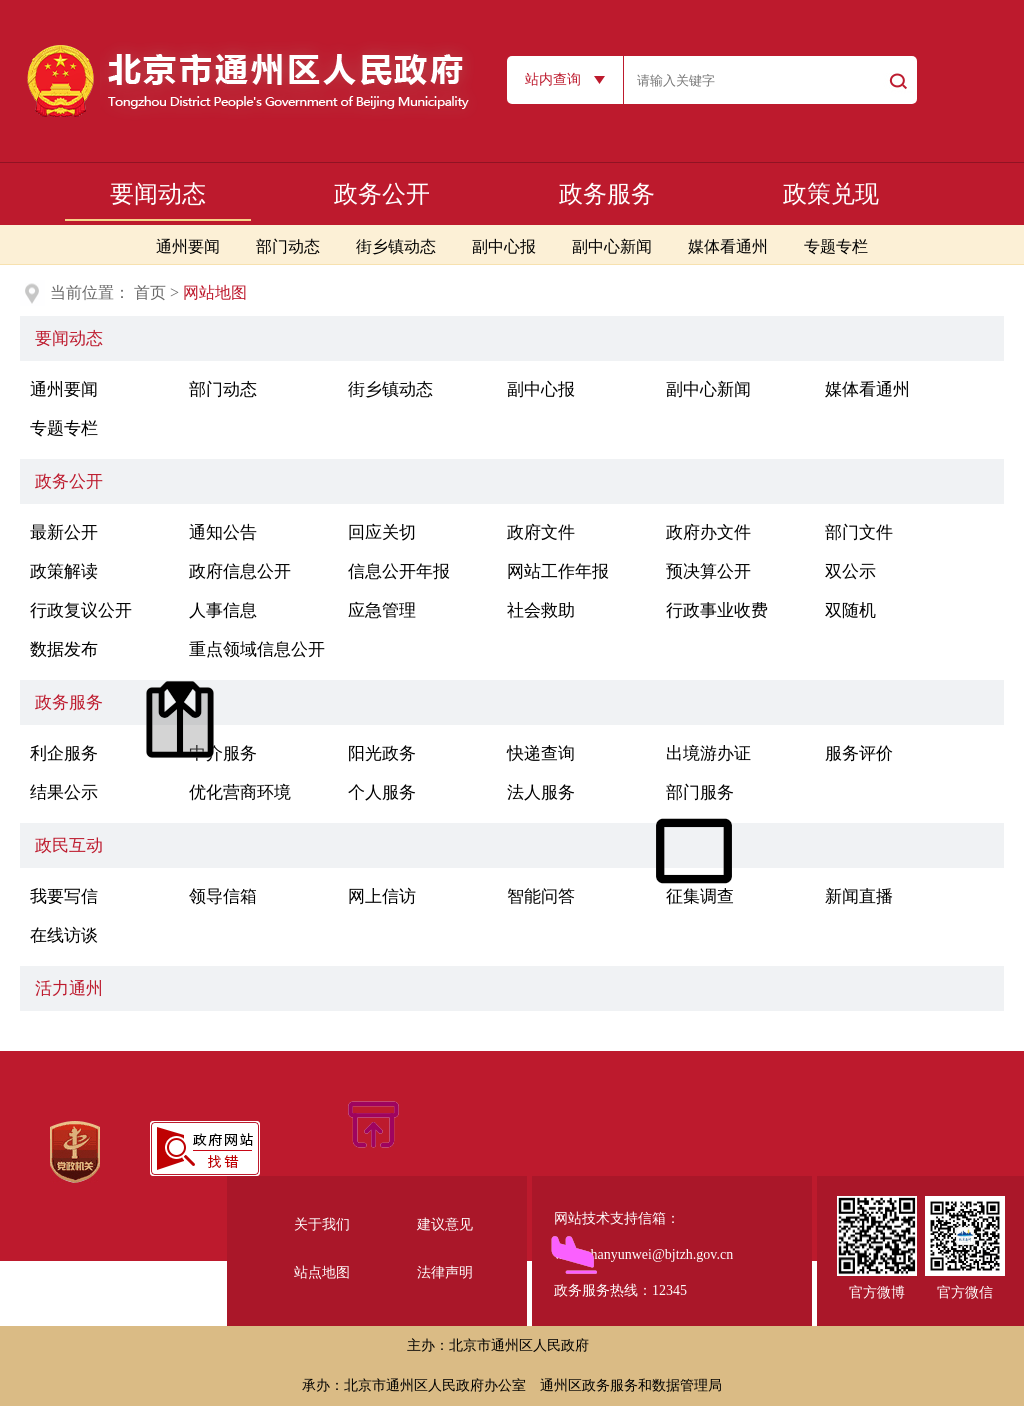 This screenshot has height=1406, width=1024. What do you see at coordinates (373, 1124) in the screenshot?
I see `restore item from archive` at bounding box center [373, 1124].